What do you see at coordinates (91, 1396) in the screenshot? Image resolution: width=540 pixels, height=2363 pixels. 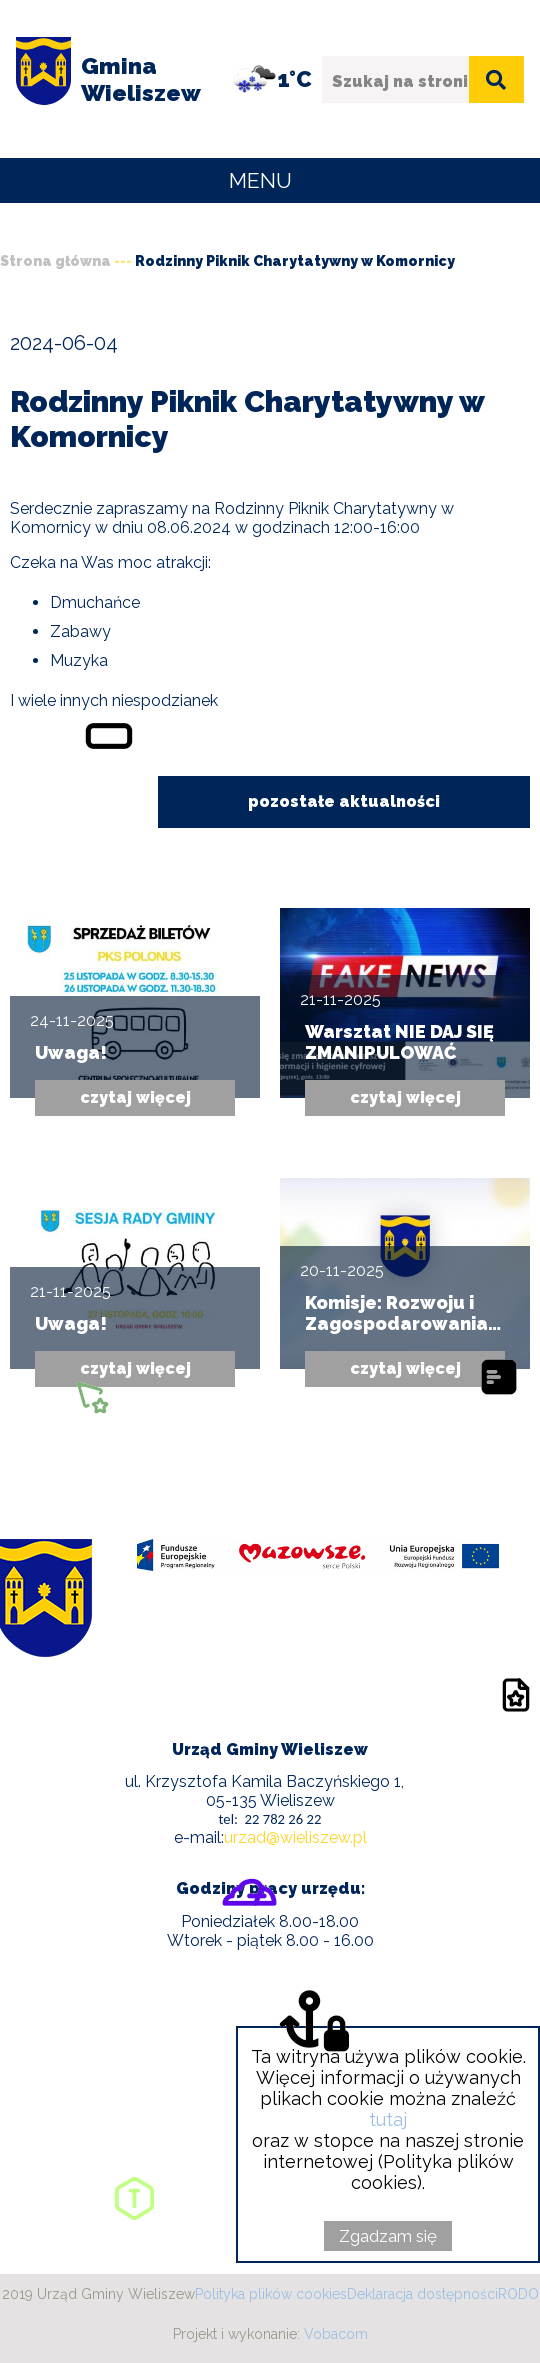 I see `add cursor action to favorites` at bounding box center [91, 1396].